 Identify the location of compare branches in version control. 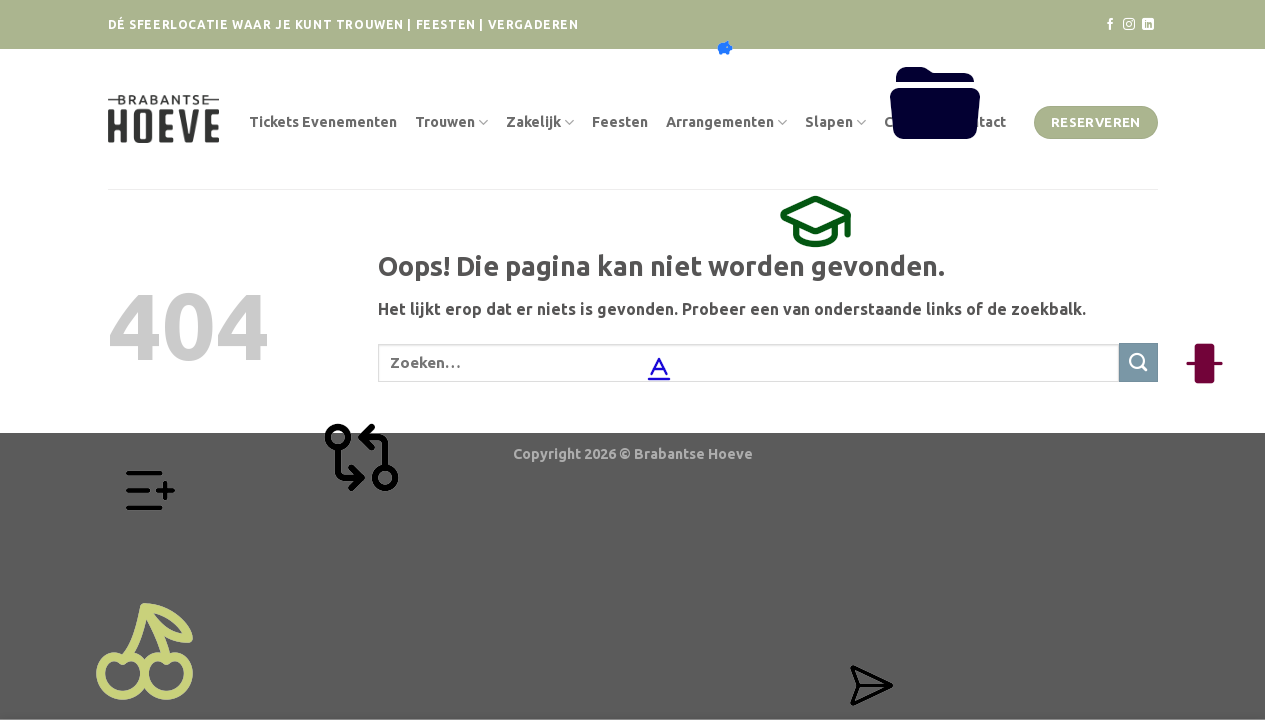
(361, 457).